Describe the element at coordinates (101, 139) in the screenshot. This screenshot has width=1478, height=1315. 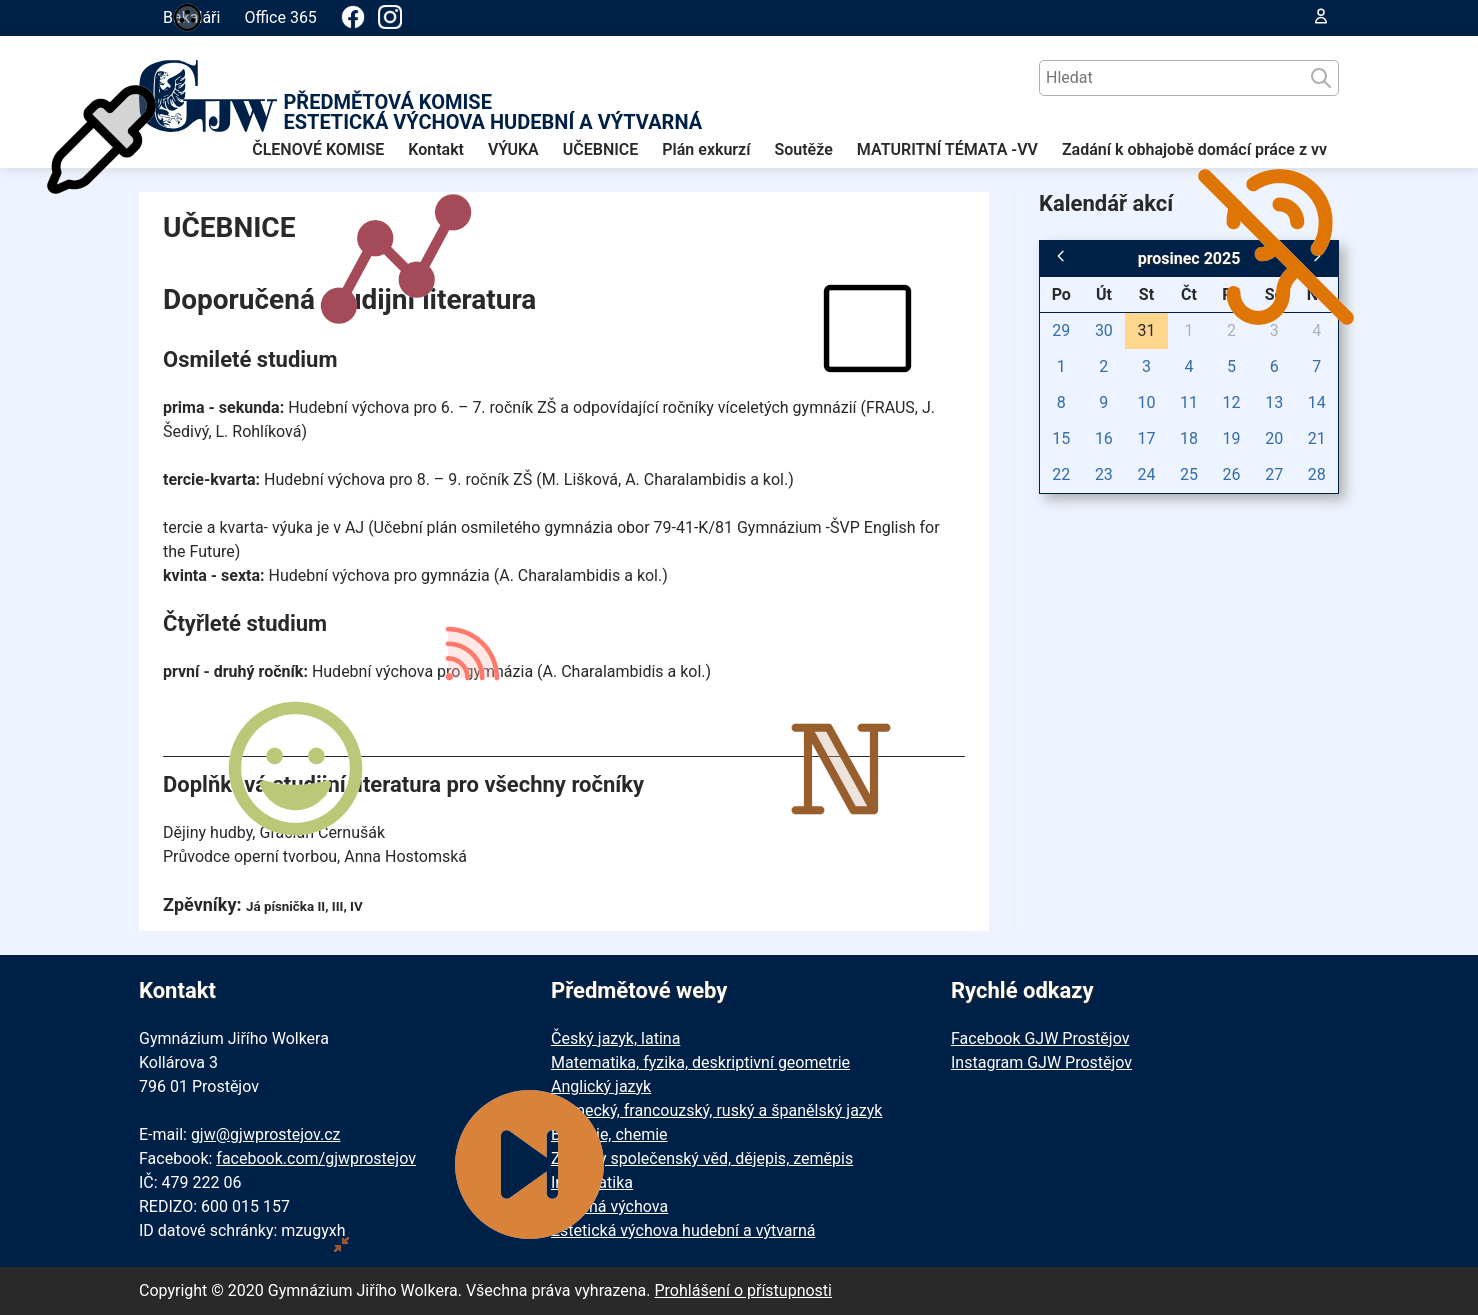
I see `pick a color from the canvas` at that location.